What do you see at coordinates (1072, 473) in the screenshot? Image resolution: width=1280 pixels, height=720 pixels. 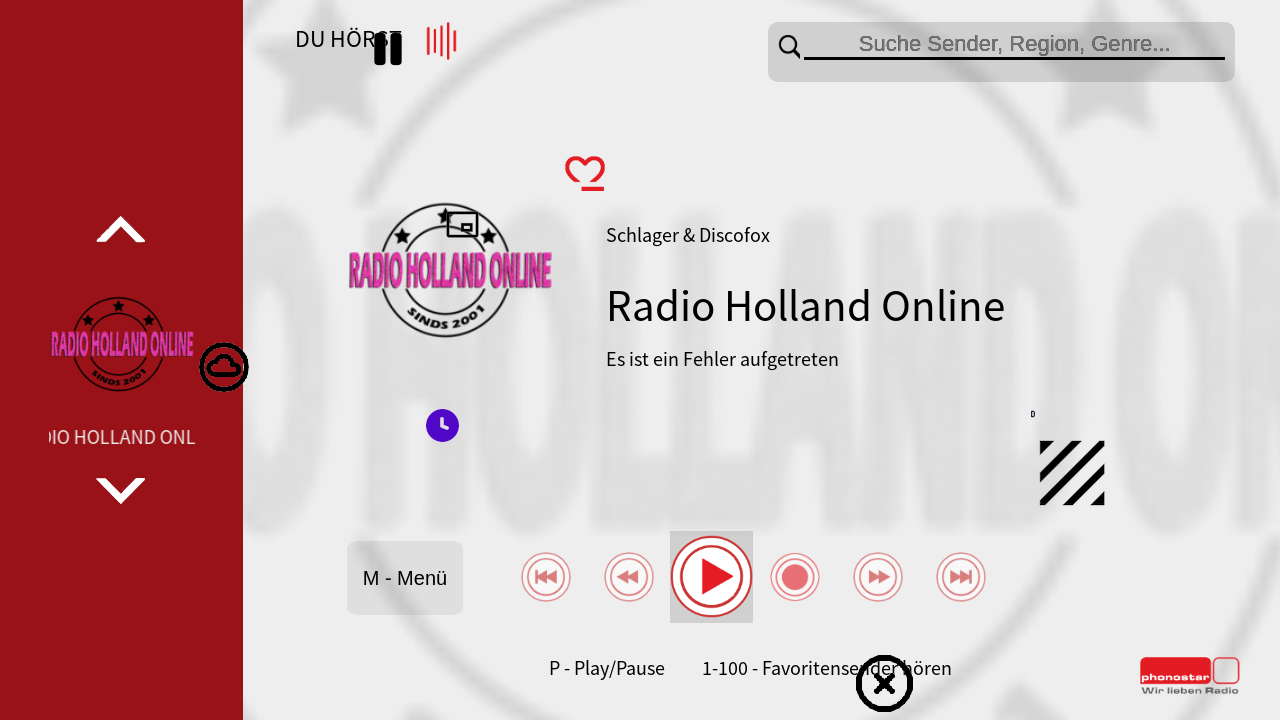 I see `apply texture or pattern overlay` at bounding box center [1072, 473].